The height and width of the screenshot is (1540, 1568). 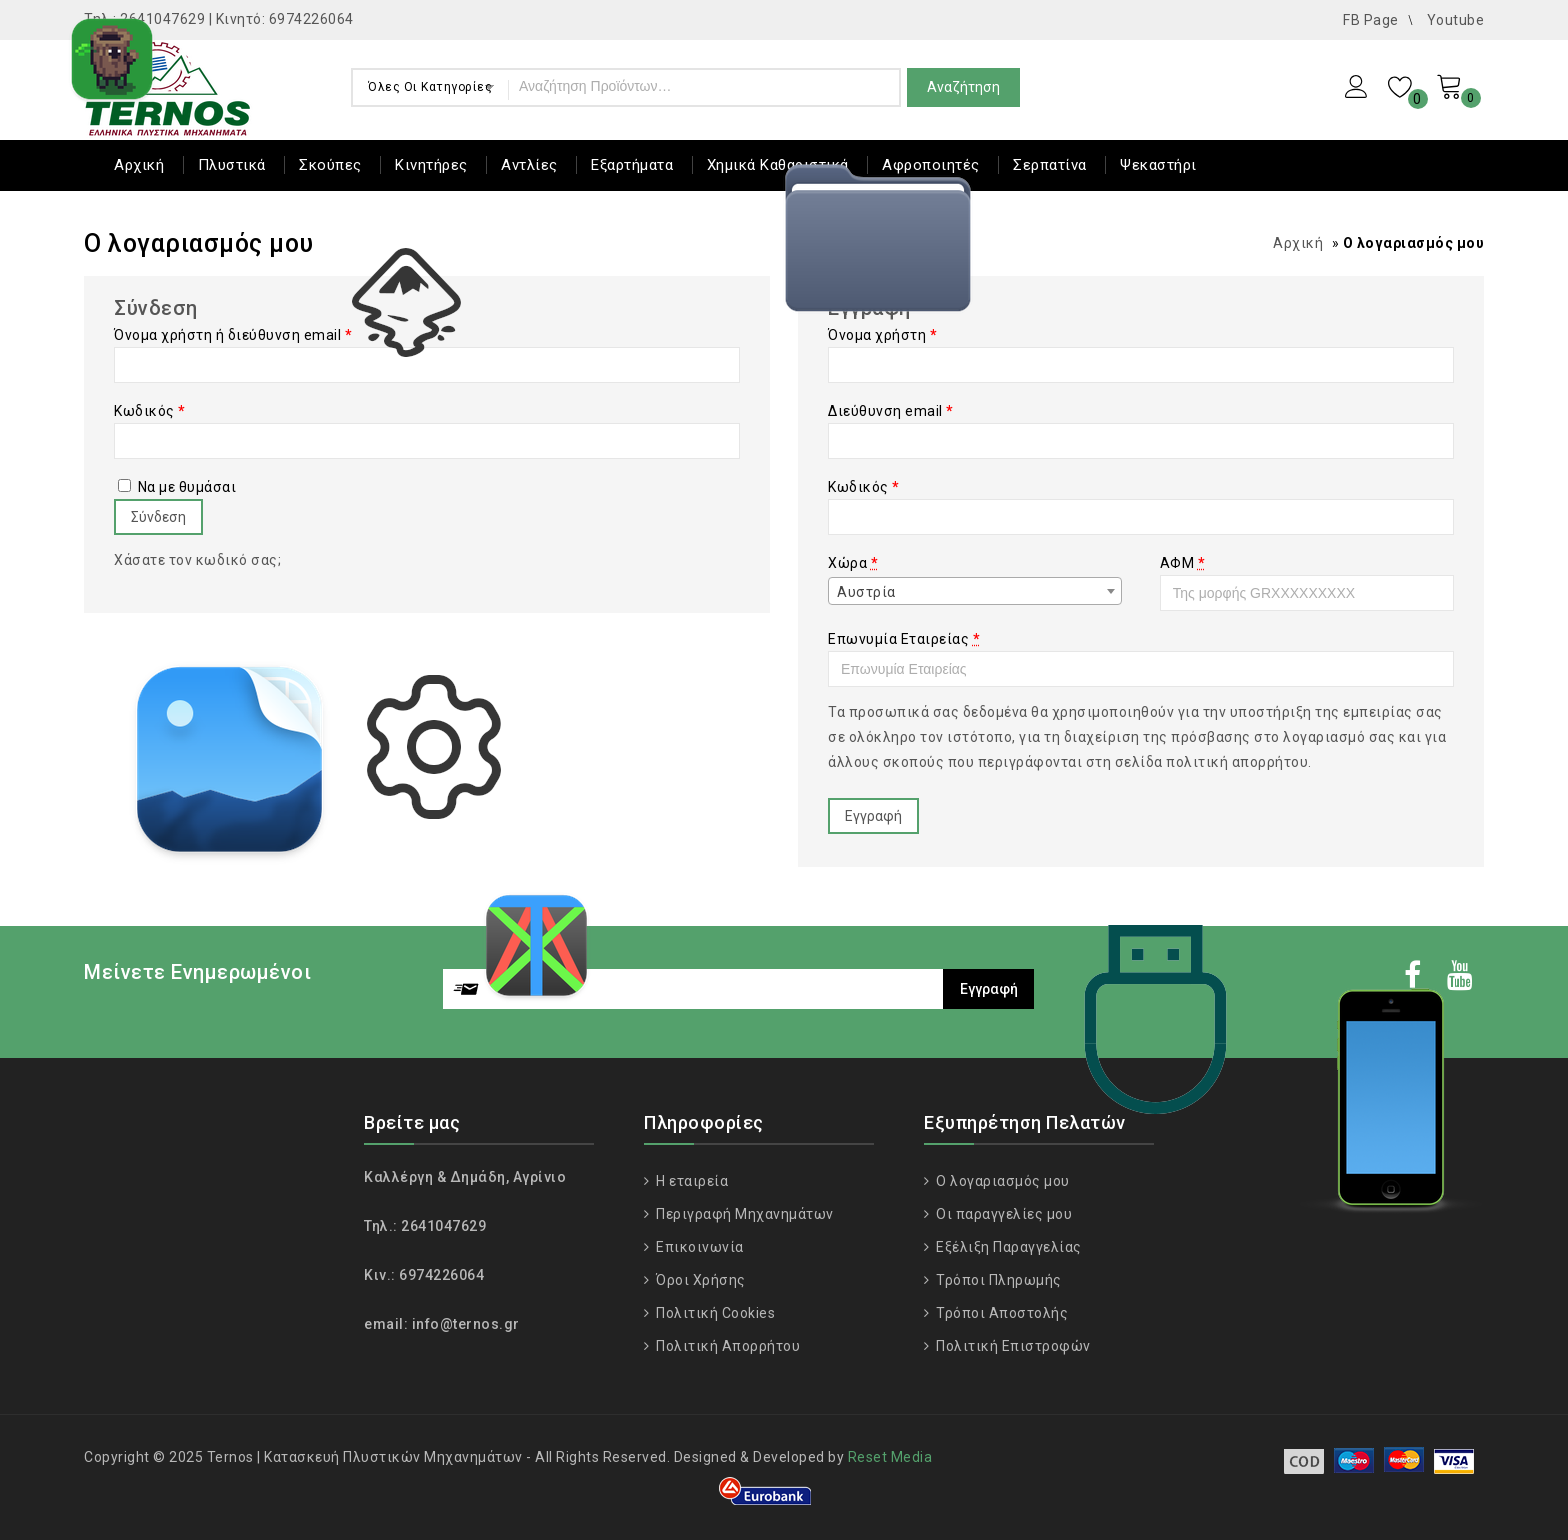 What do you see at coordinates (112, 59) in the screenshot?
I see `launch ricochlime game app` at bounding box center [112, 59].